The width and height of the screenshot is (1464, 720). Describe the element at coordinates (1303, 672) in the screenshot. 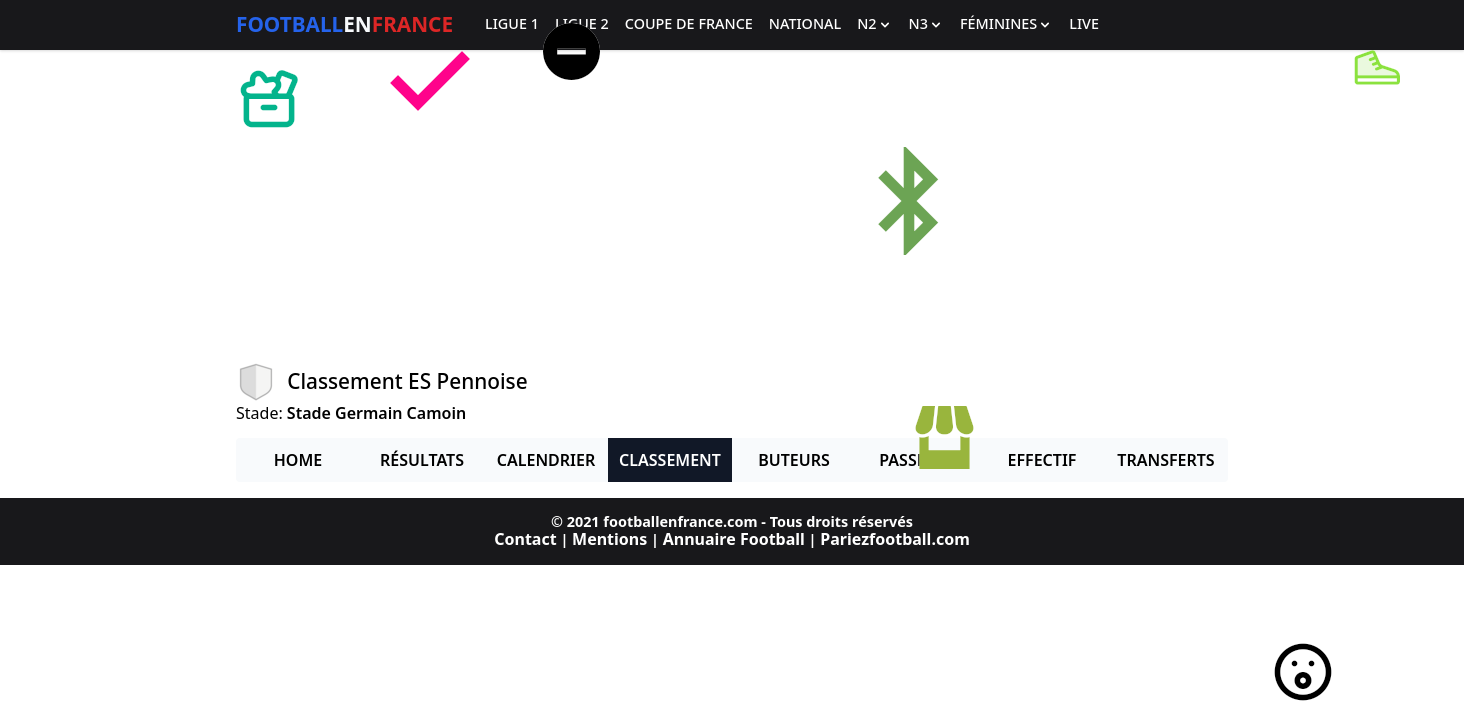

I see `react with surprise to a message or post` at that location.